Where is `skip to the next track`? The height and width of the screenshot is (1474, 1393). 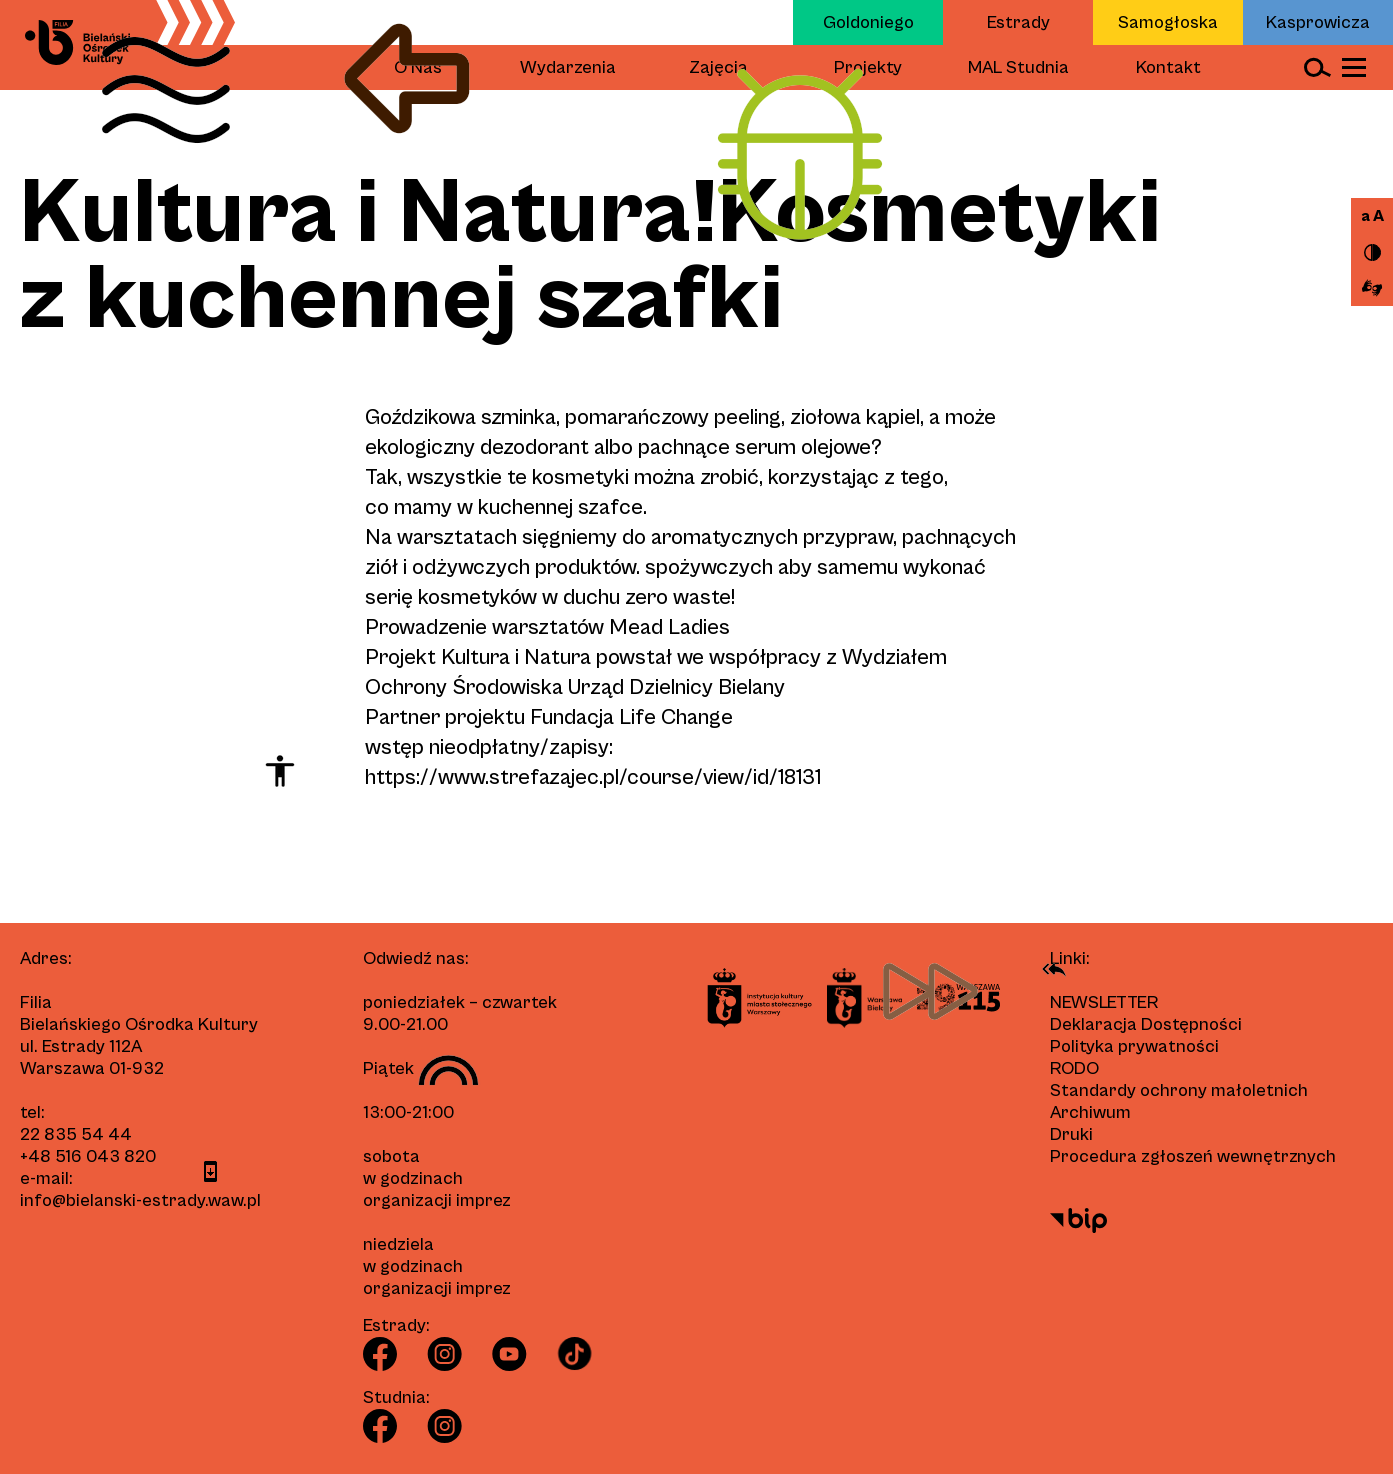
skip to the next track is located at coordinates (930, 991).